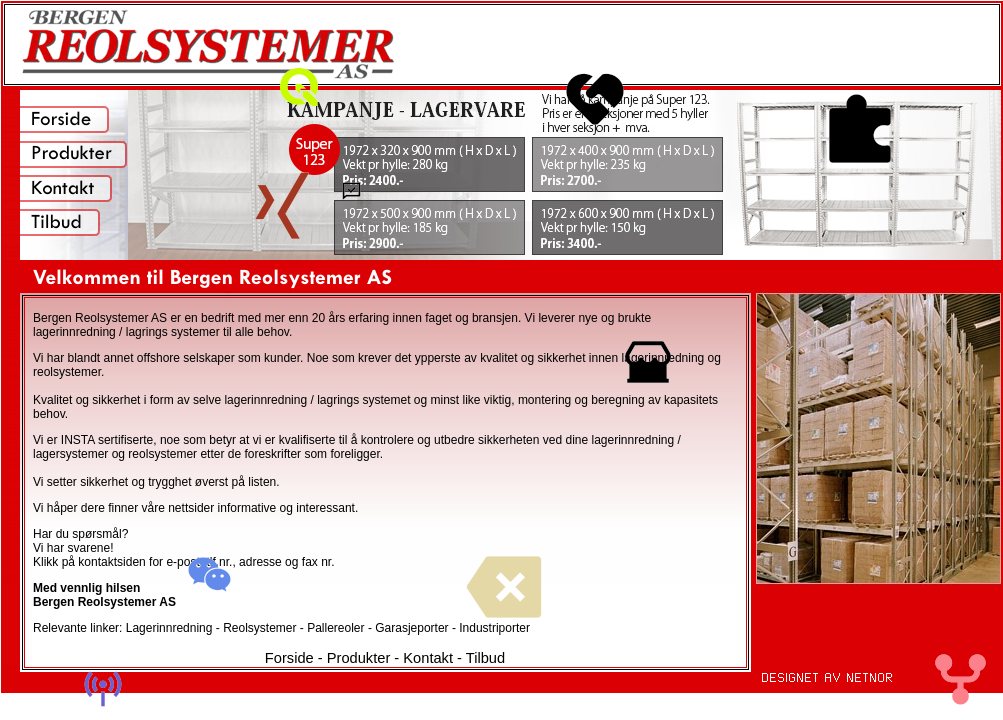 This screenshot has width=1003, height=720. I want to click on access customer service or support, so click(595, 99).